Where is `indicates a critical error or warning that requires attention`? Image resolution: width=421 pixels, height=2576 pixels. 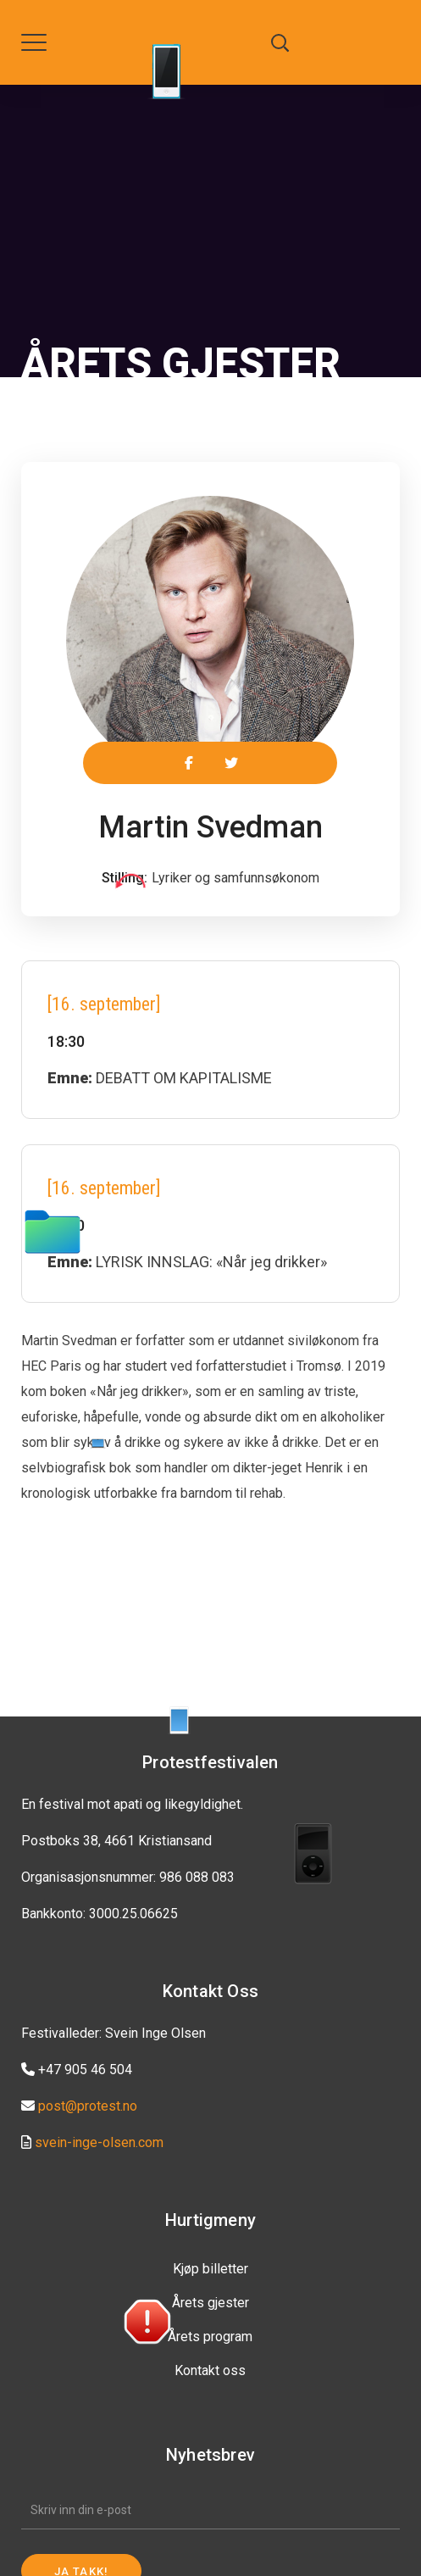 indicates a critical error or warning that requires attention is located at coordinates (147, 2322).